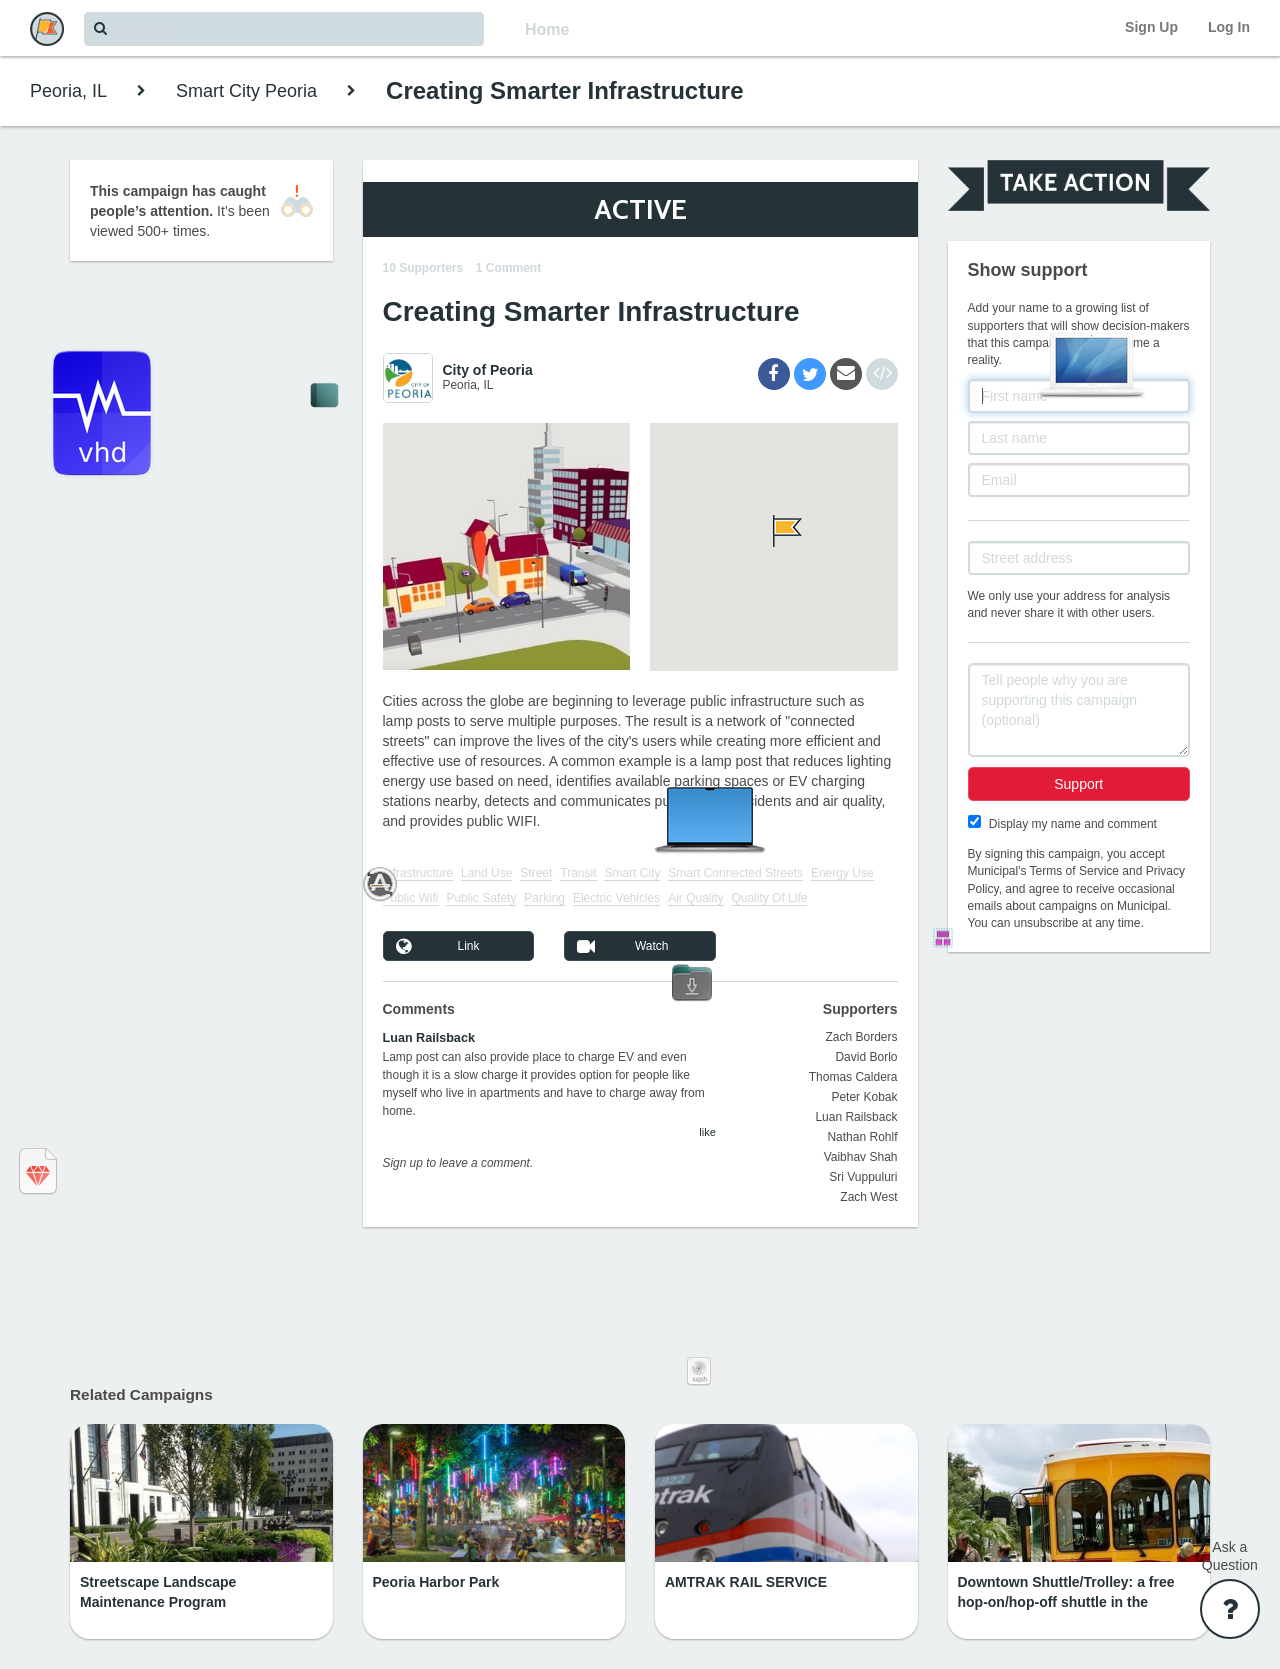 The width and height of the screenshot is (1280, 1669). I want to click on check for available software updates, so click(380, 884).